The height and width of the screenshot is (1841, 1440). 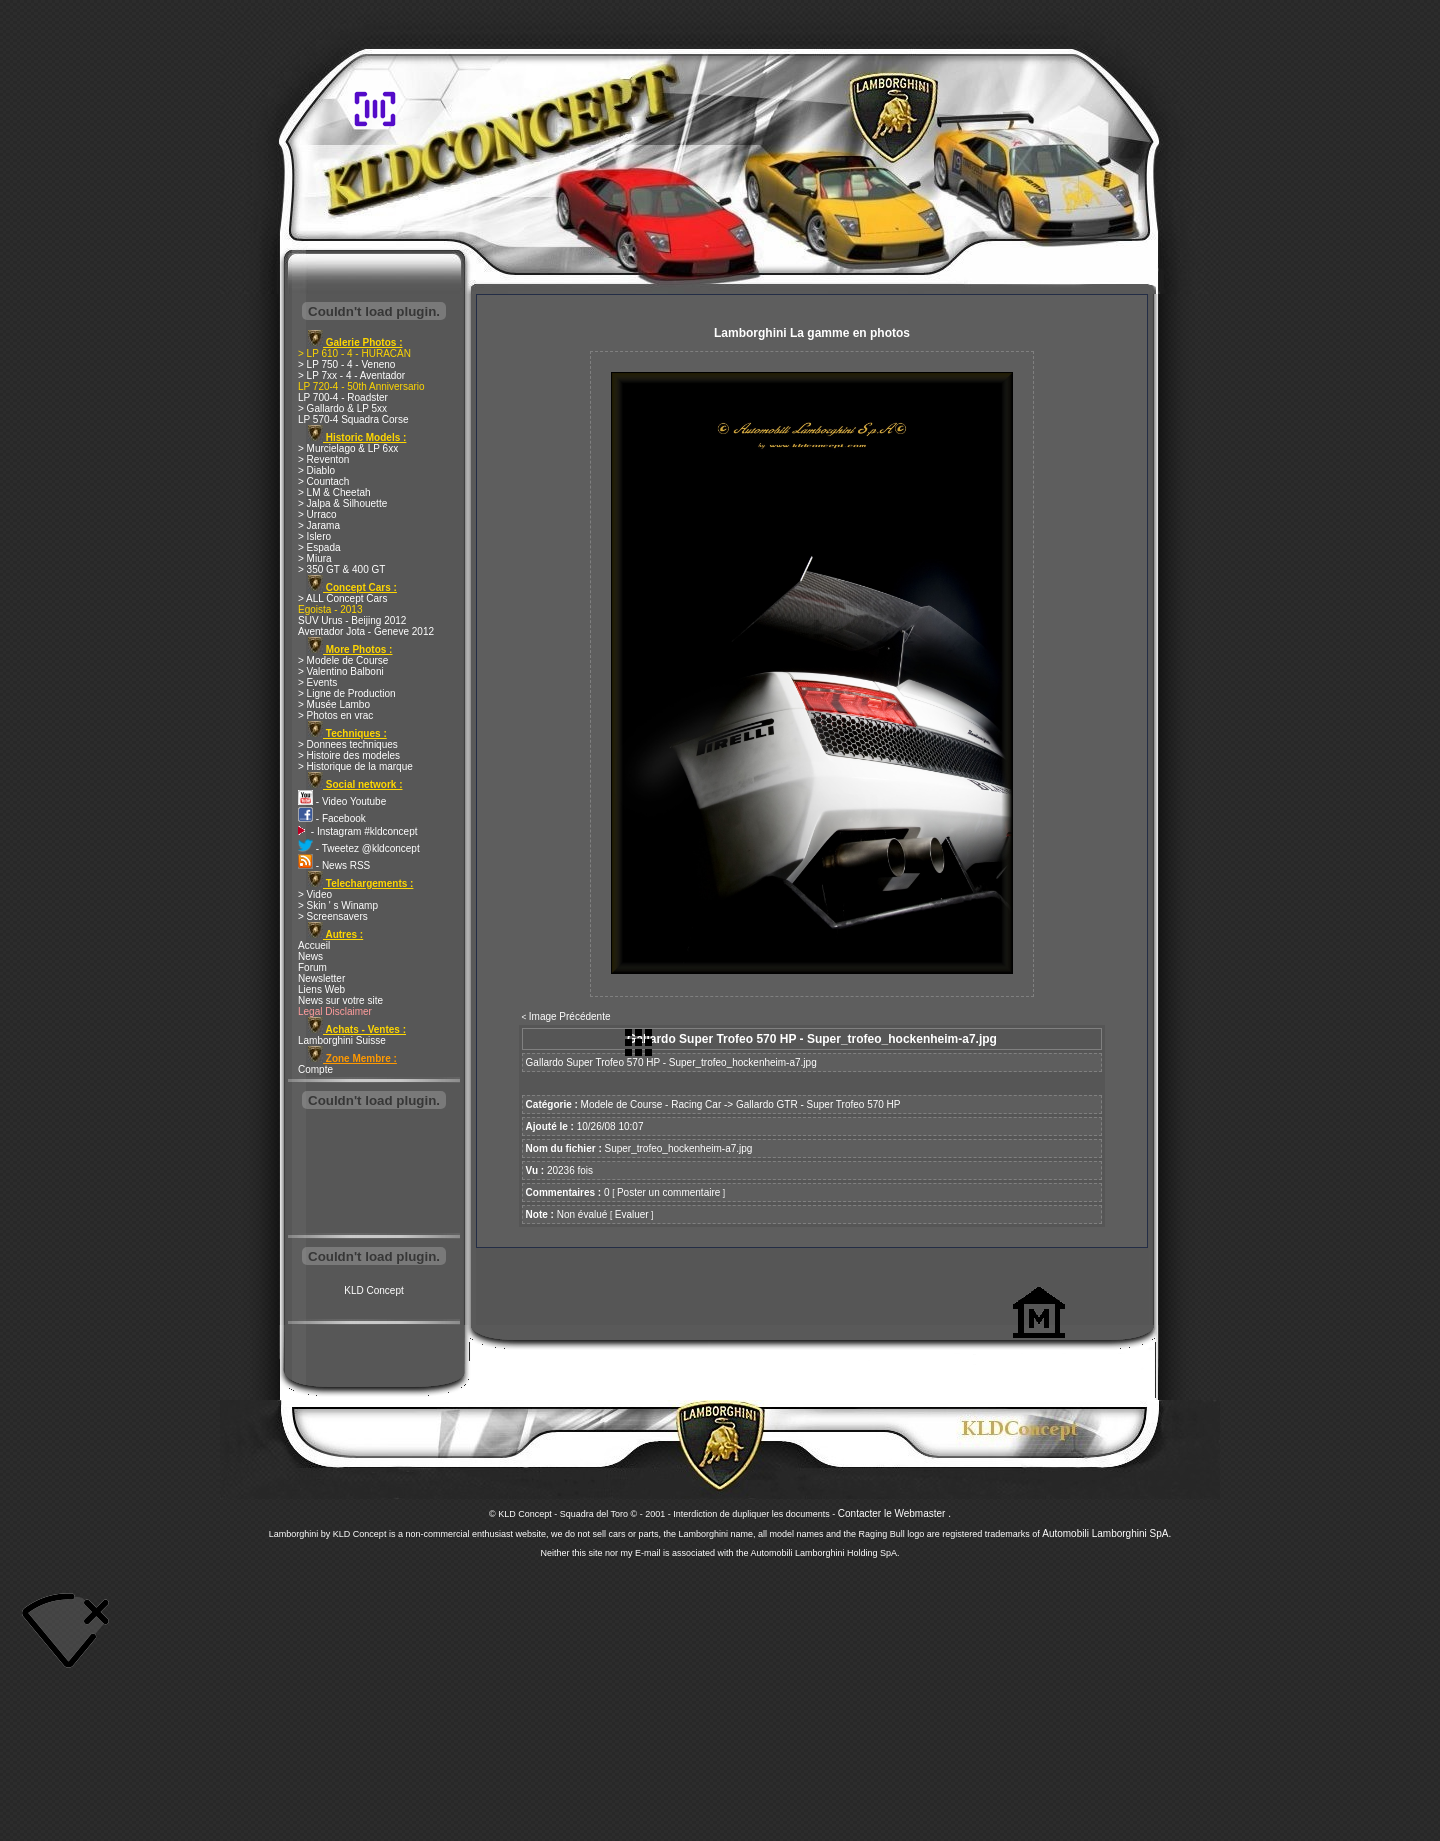 What do you see at coordinates (638, 1042) in the screenshot?
I see `open the app drawer or launcher` at bounding box center [638, 1042].